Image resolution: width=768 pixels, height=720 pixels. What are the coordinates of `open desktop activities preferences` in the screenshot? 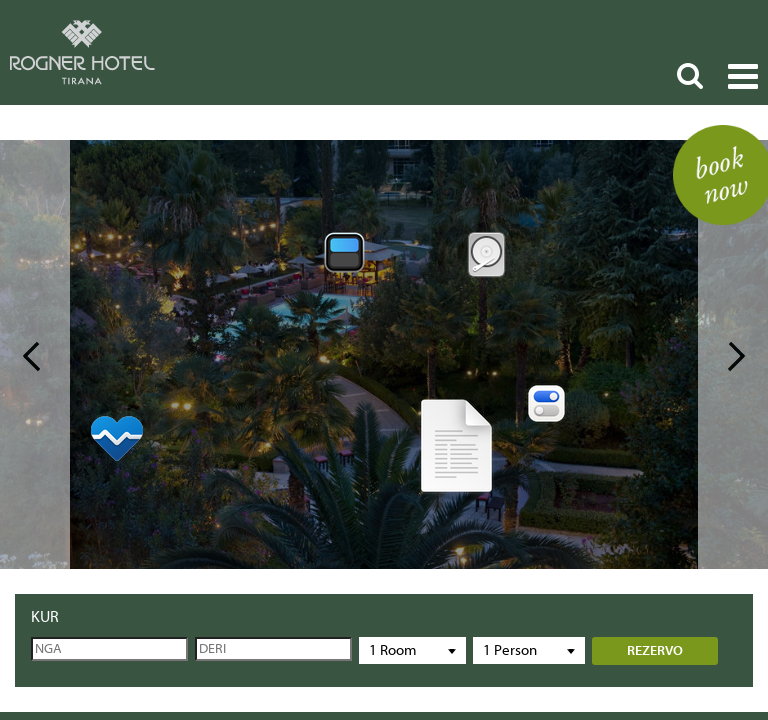 It's located at (344, 252).